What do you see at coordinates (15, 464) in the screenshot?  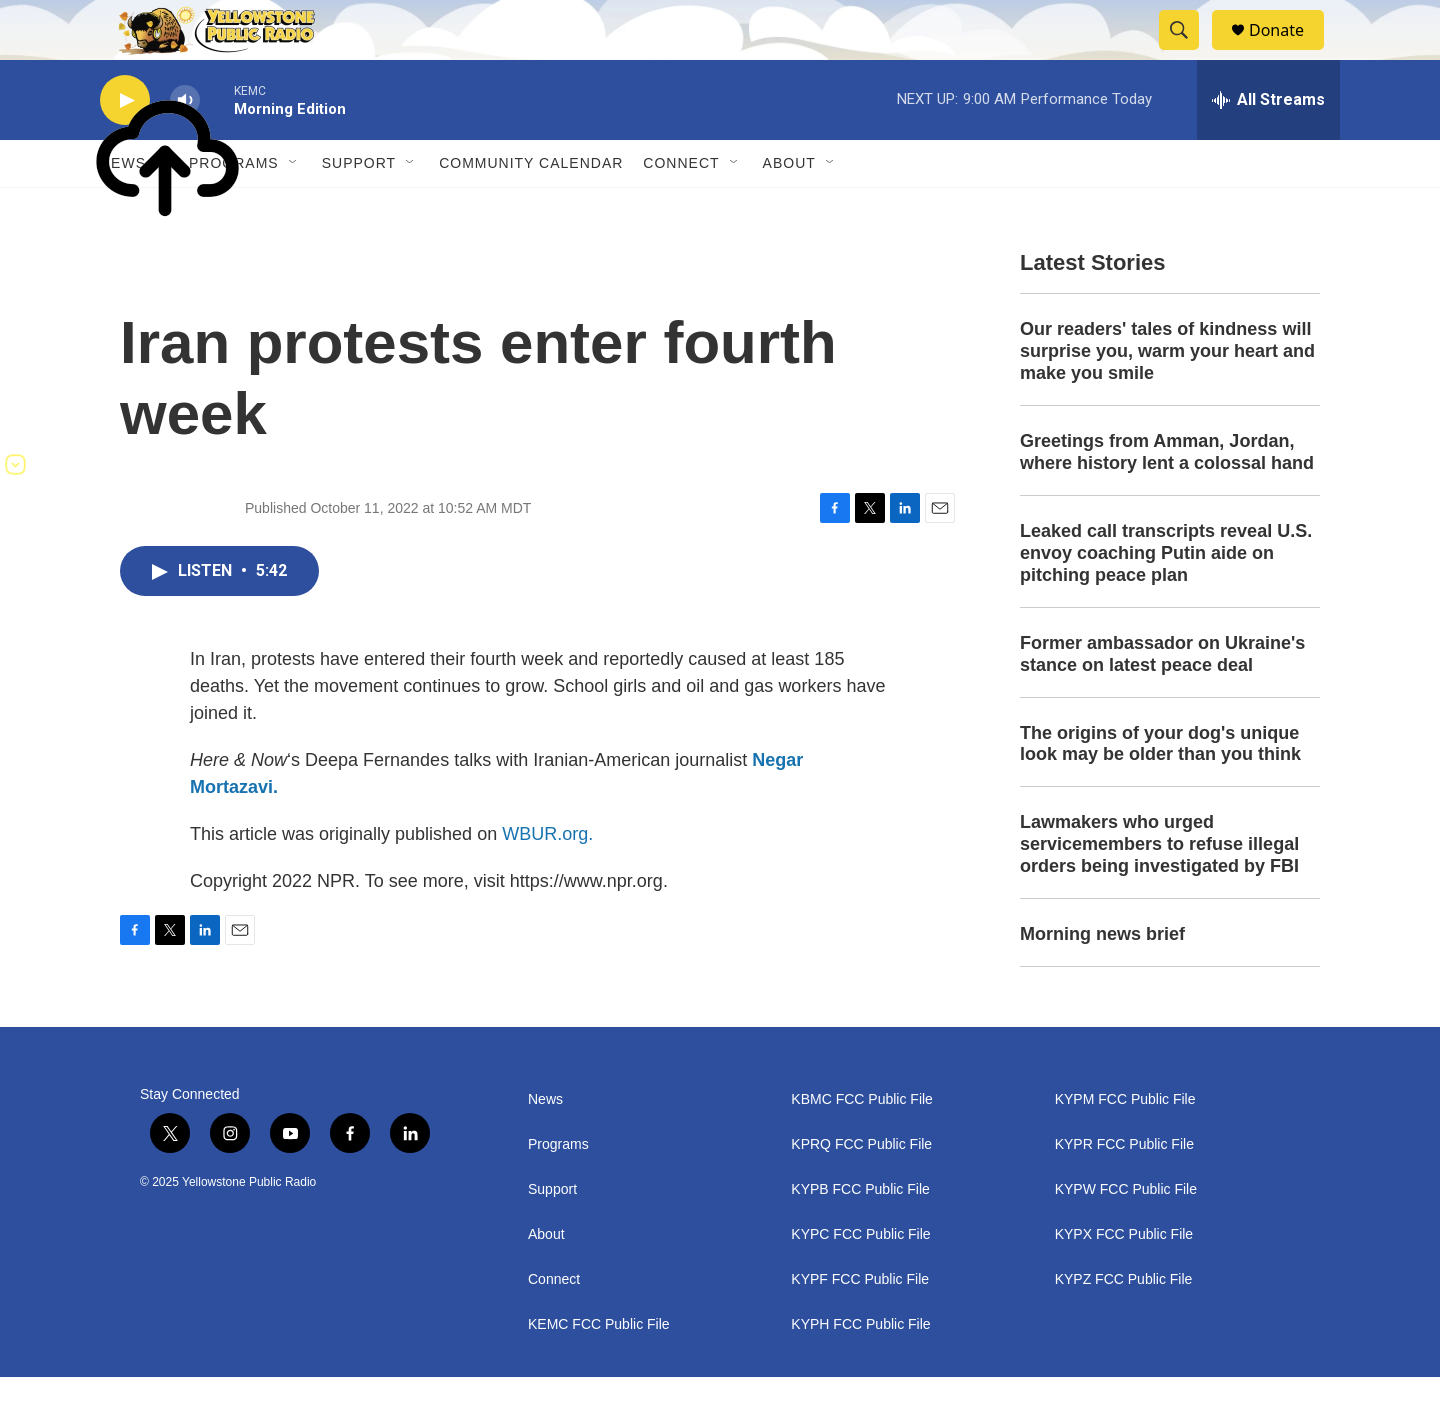 I see `expand dropdown menu or content` at bounding box center [15, 464].